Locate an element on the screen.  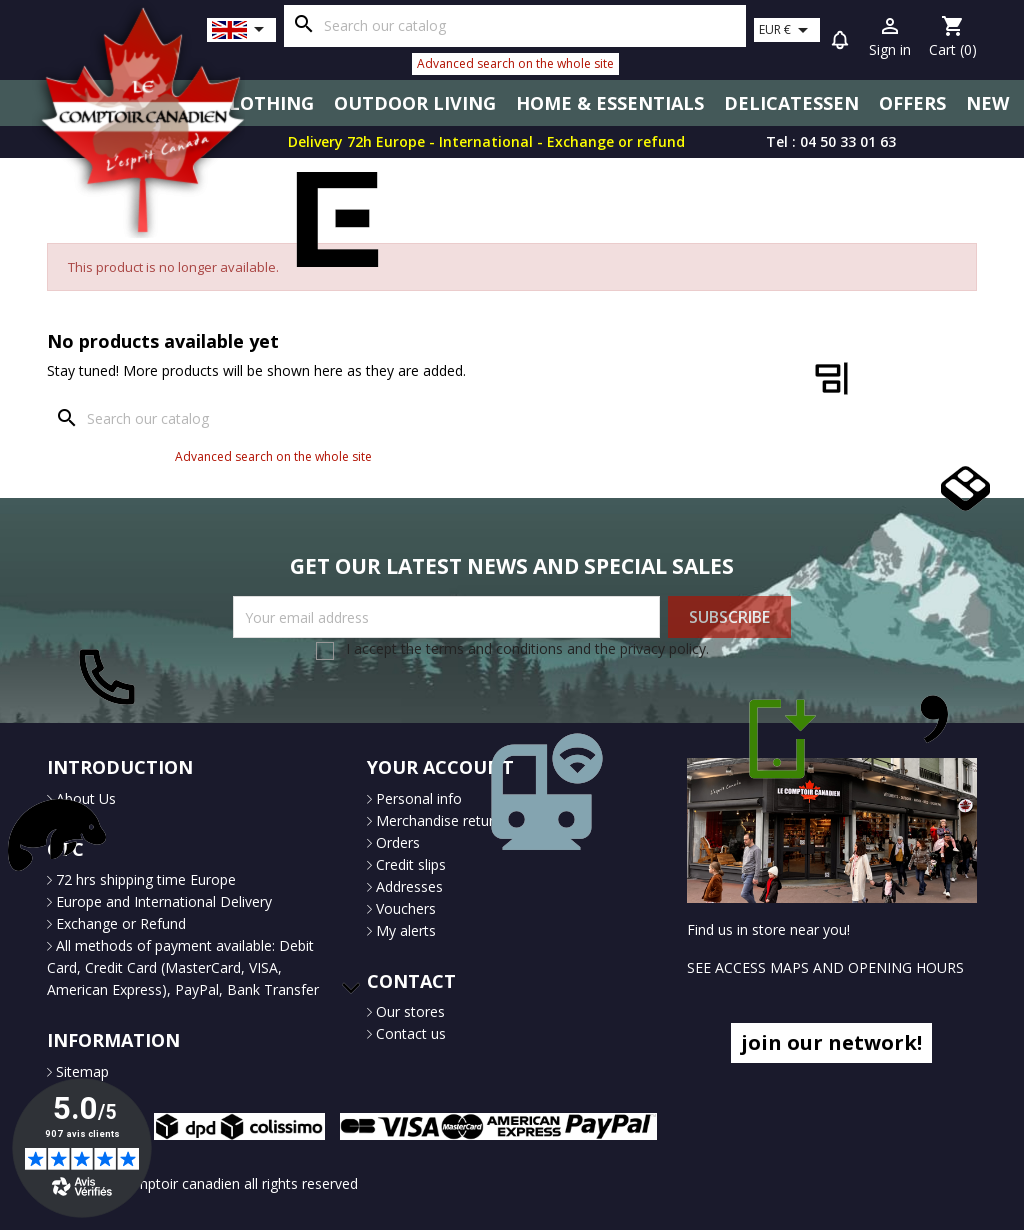
expand dropdown menu is located at coordinates (351, 988).